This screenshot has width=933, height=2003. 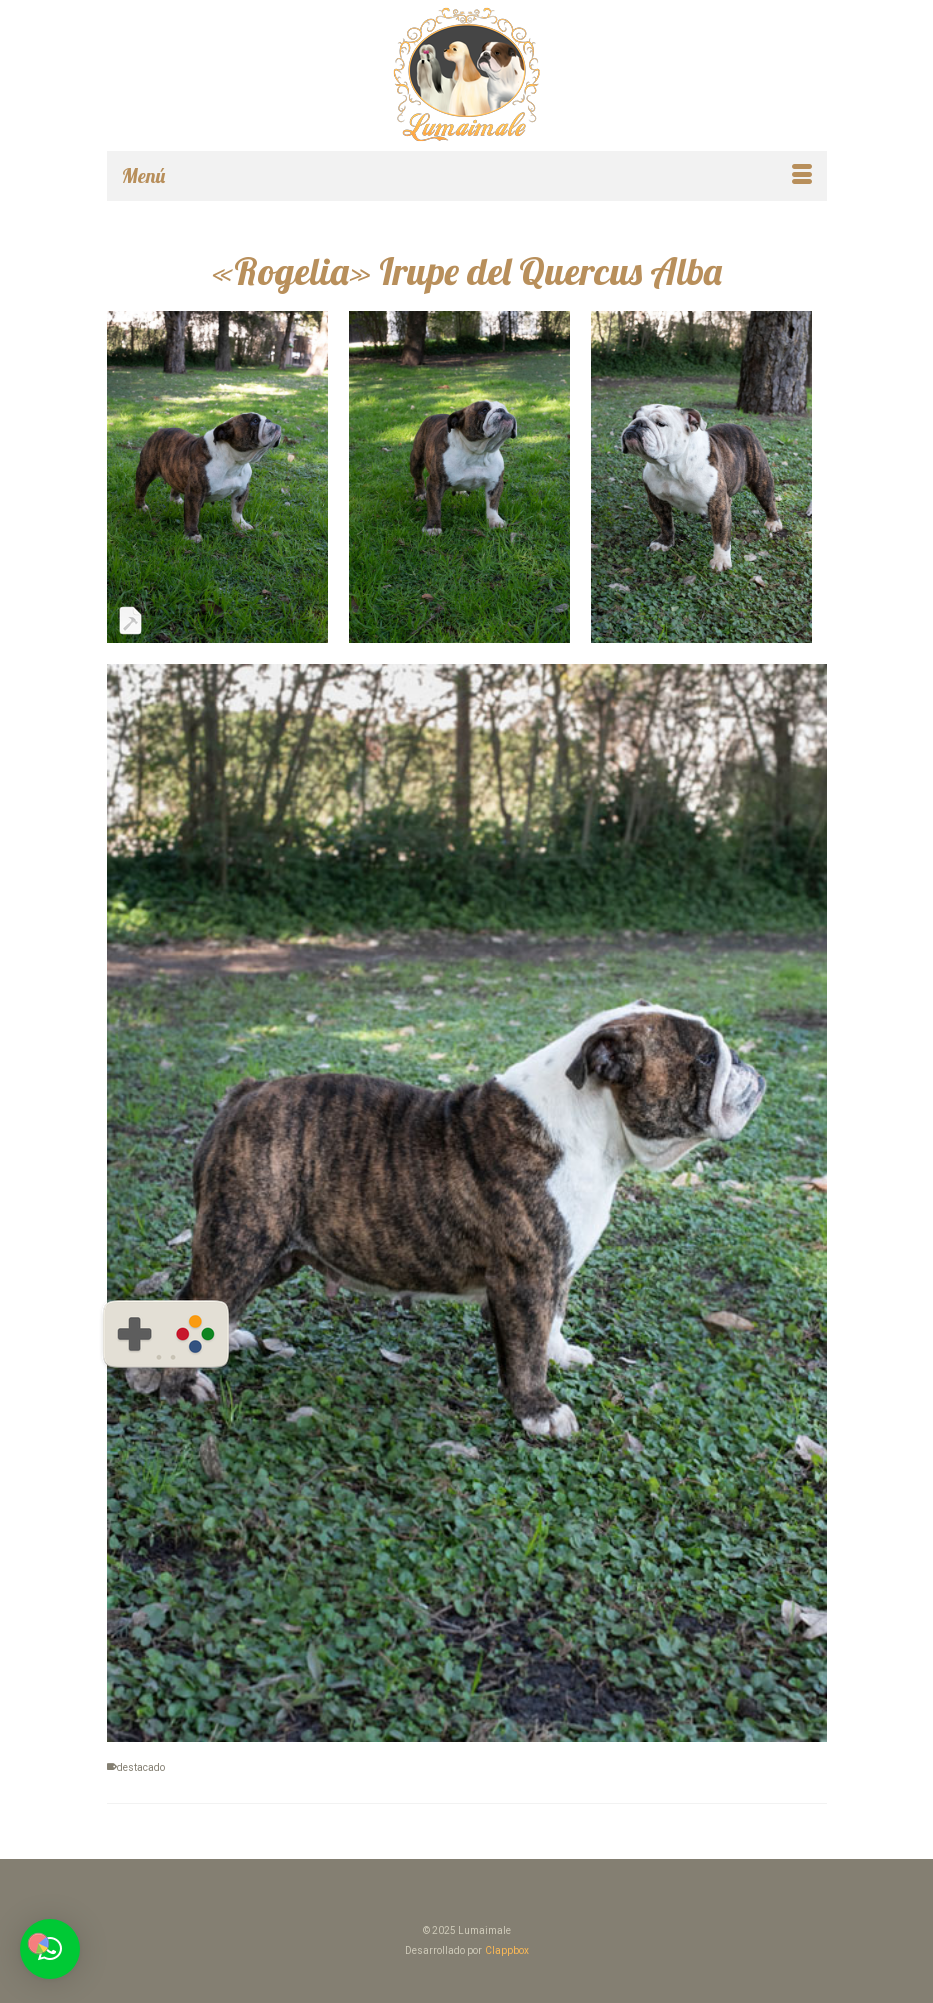 What do you see at coordinates (38, 1943) in the screenshot?
I see `open baobab disk usage analyzer` at bounding box center [38, 1943].